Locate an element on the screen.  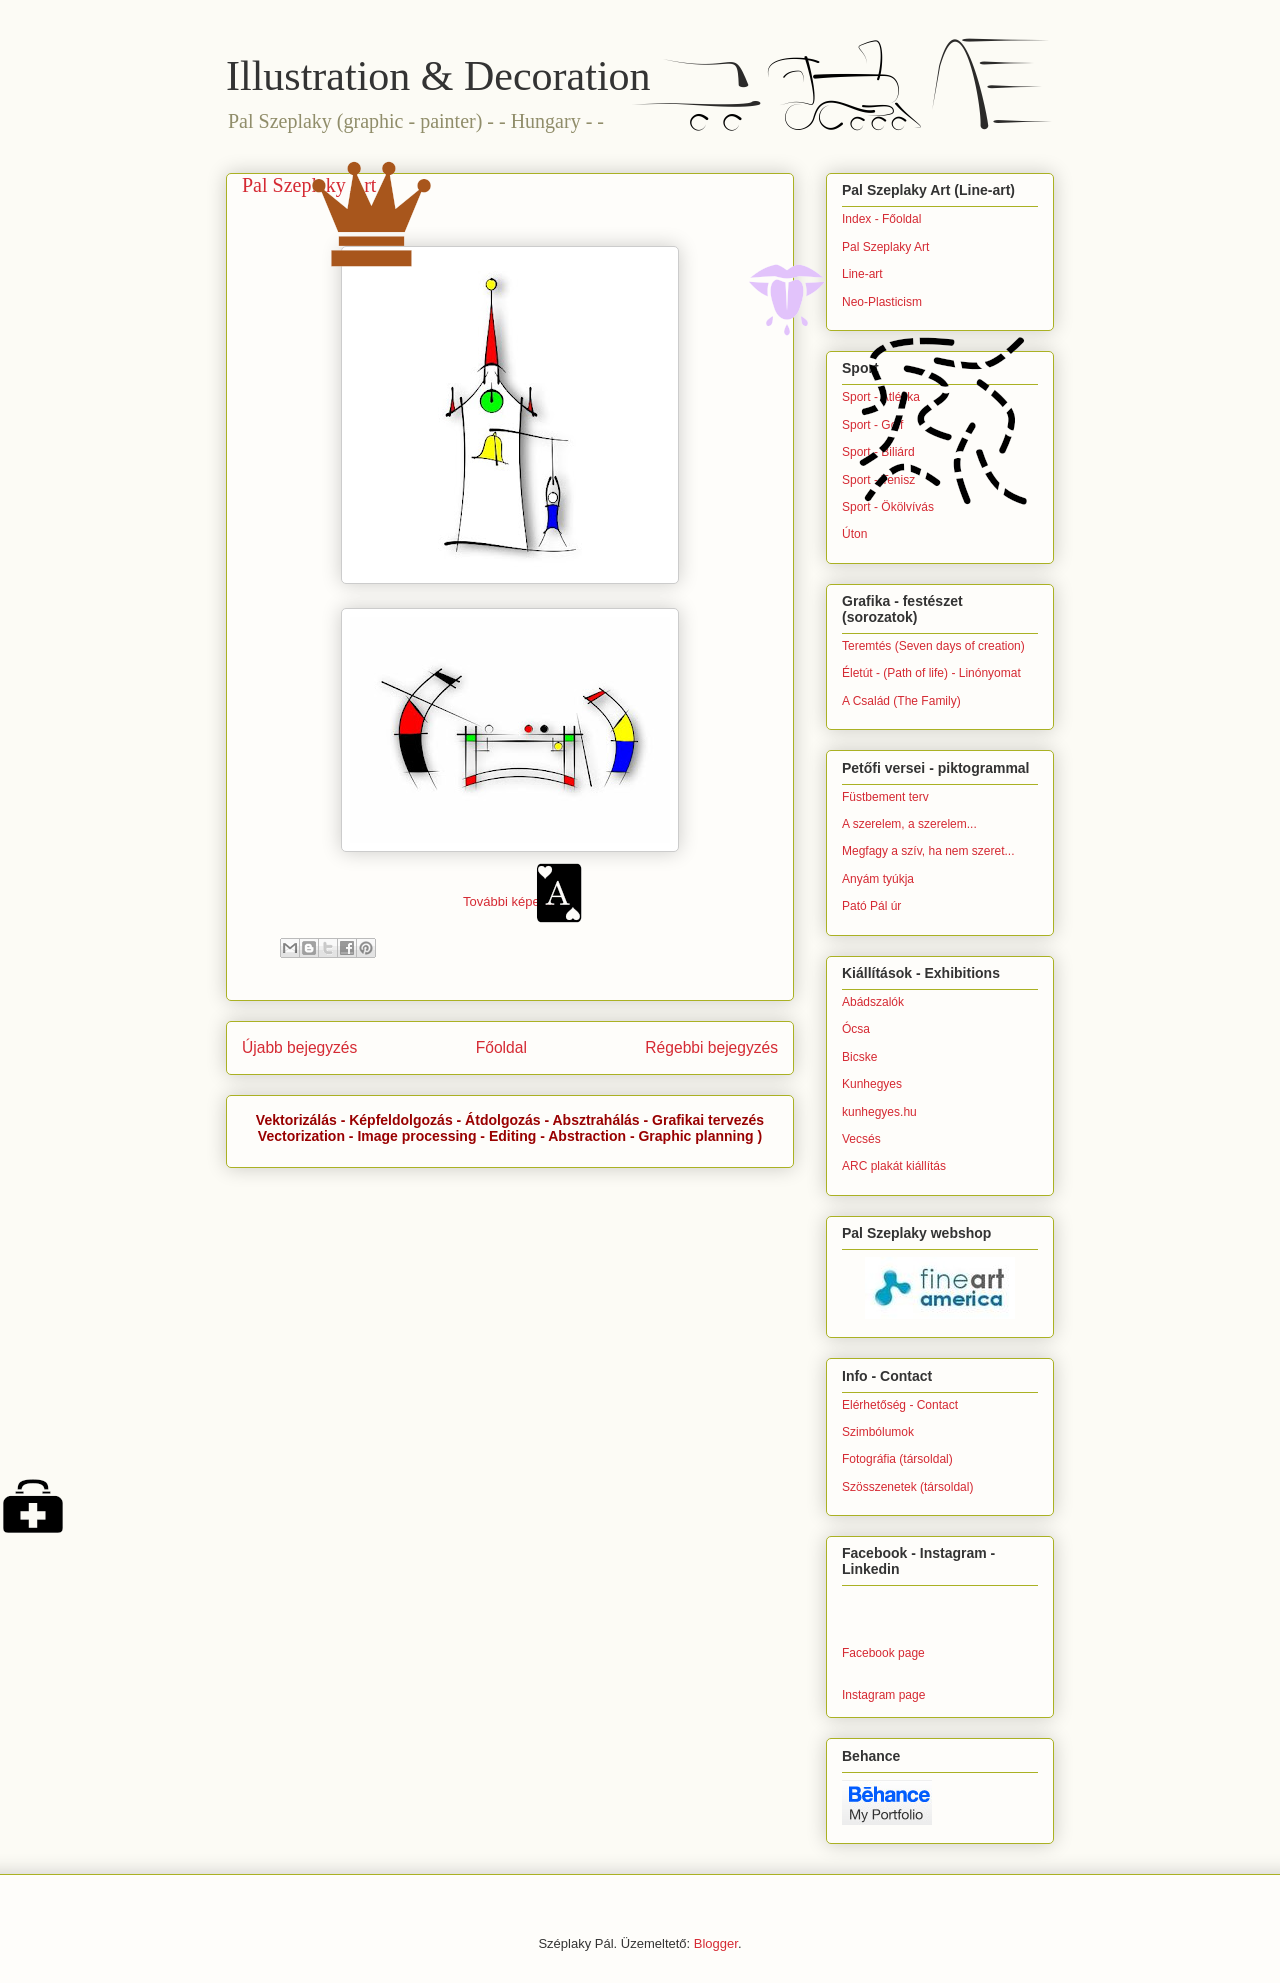
select tongue or taste-related action in a game is located at coordinates (787, 300).